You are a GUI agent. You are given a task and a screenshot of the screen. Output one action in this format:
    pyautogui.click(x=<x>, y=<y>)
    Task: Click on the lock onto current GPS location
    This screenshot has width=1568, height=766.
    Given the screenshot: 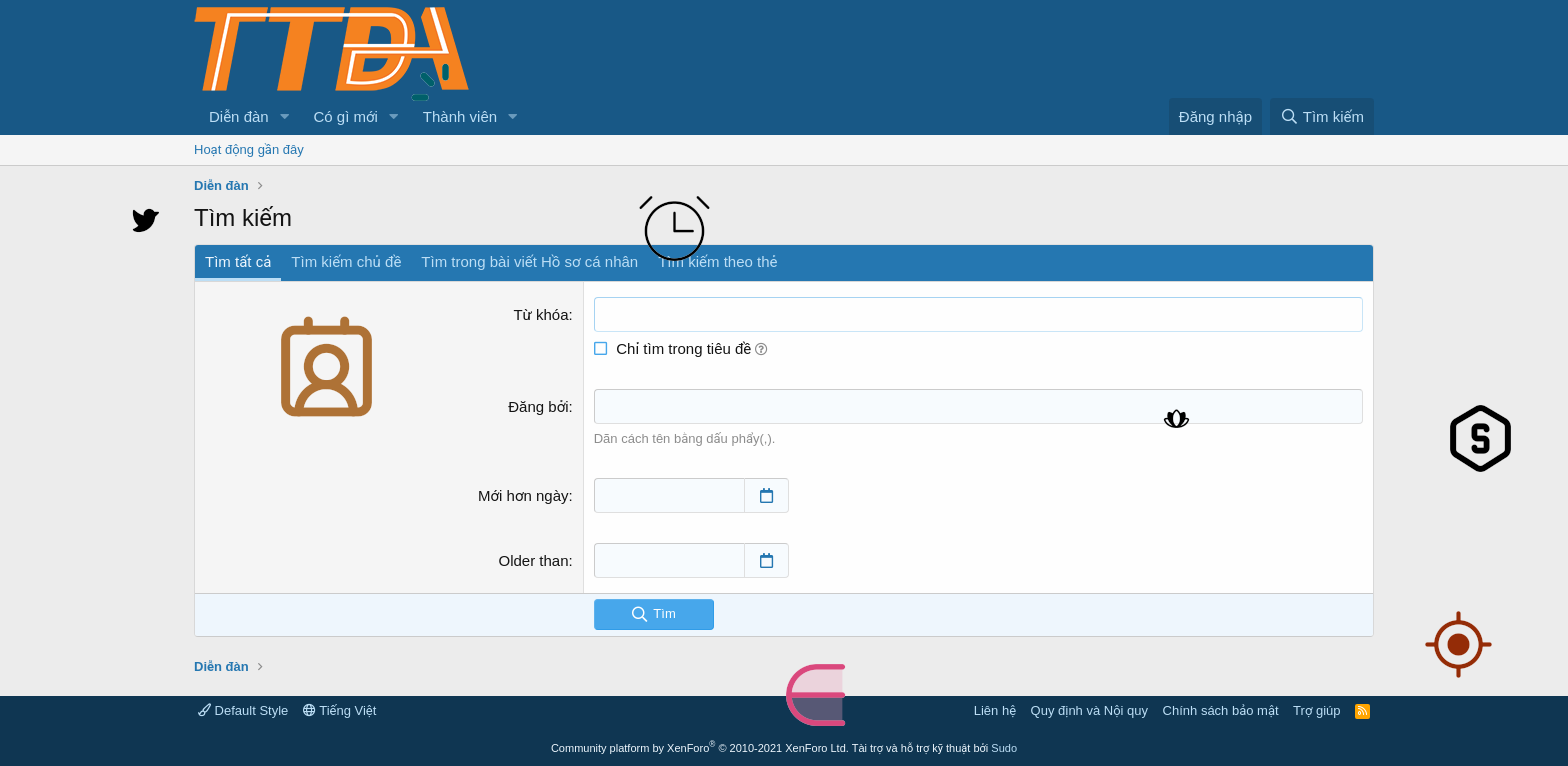 What is the action you would take?
    pyautogui.click(x=1458, y=644)
    